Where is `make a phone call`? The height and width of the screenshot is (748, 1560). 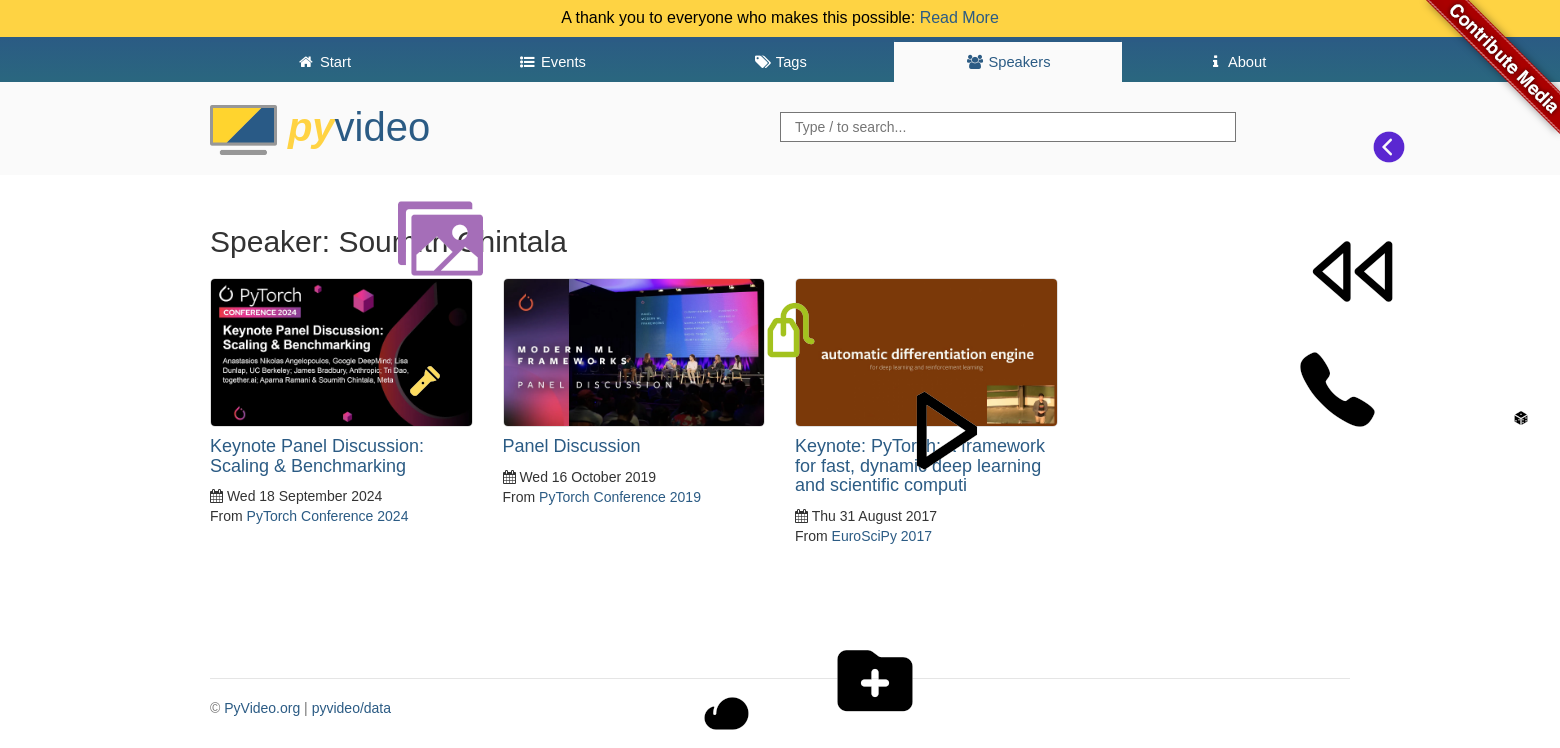 make a phone call is located at coordinates (1337, 389).